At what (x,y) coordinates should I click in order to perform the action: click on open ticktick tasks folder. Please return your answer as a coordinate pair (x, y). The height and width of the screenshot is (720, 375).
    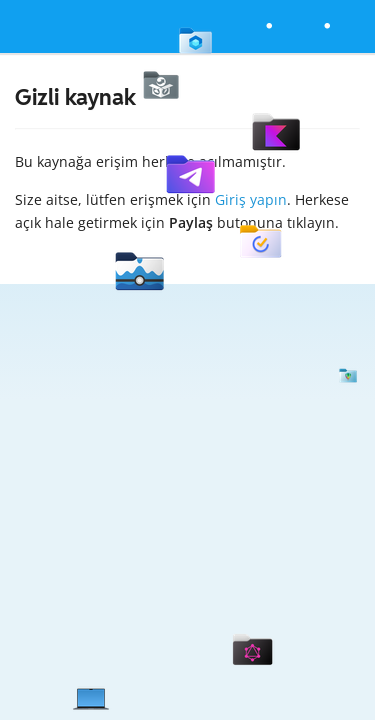
    Looking at the image, I should click on (260, 242).